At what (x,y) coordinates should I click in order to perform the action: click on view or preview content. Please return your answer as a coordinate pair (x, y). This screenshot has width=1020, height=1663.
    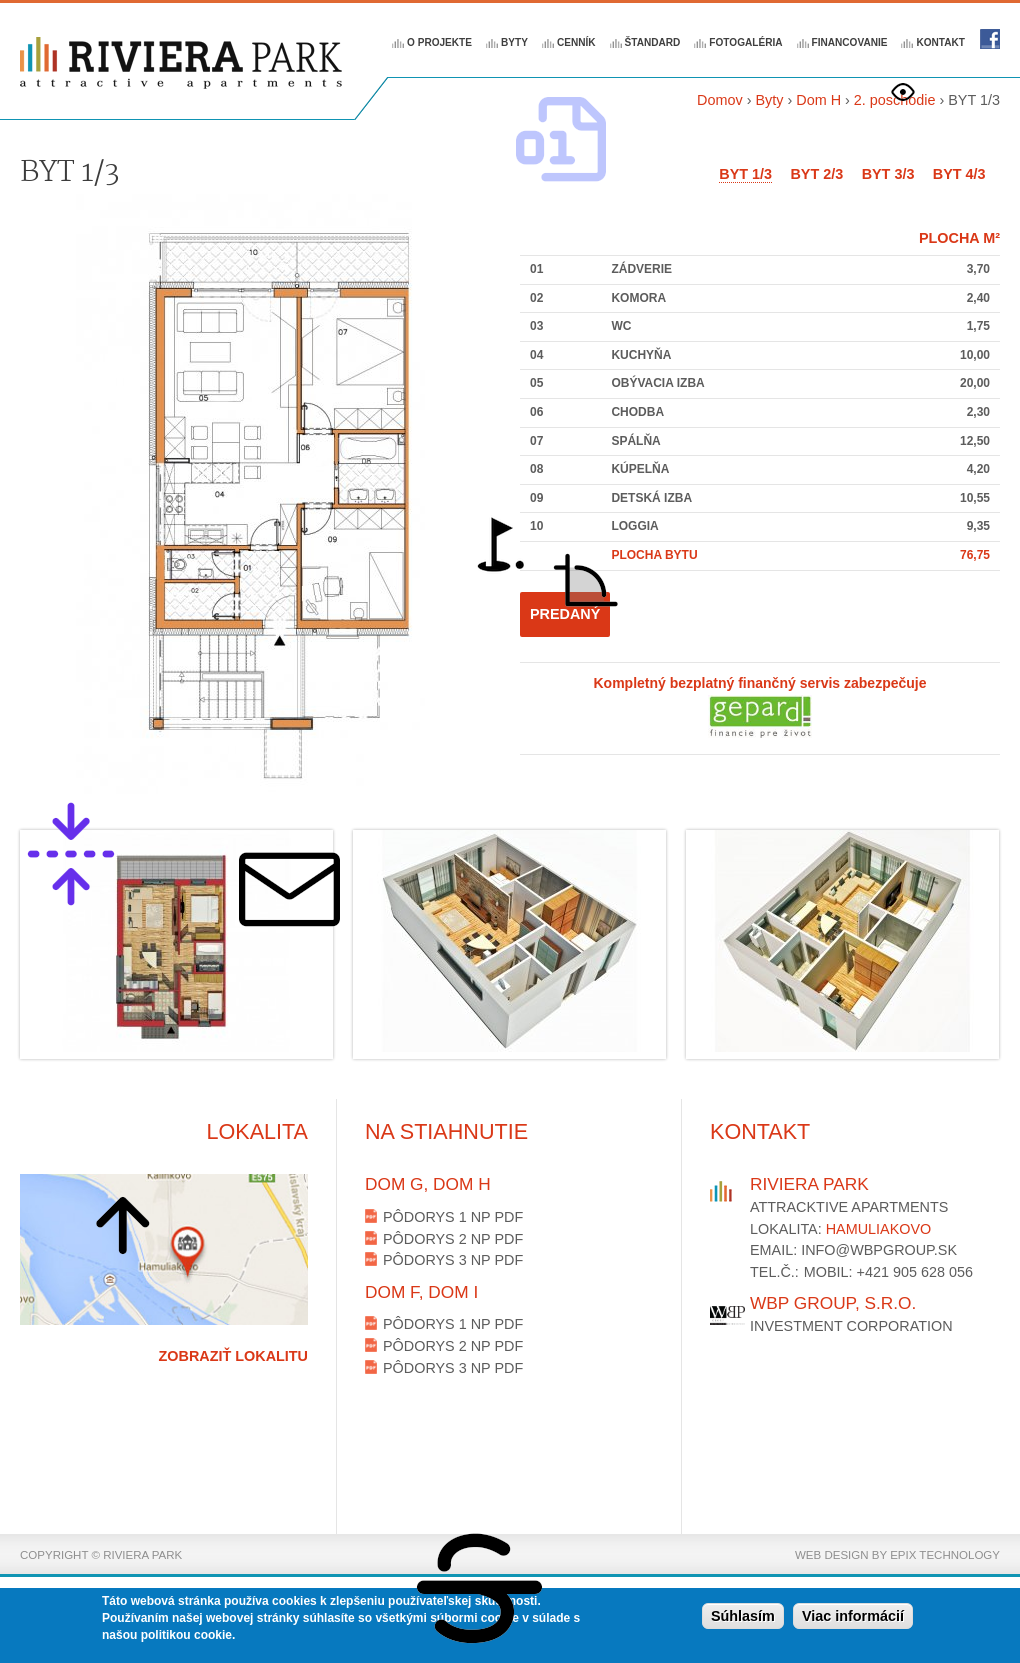
    Looking at the image, I should click on (903, 92).